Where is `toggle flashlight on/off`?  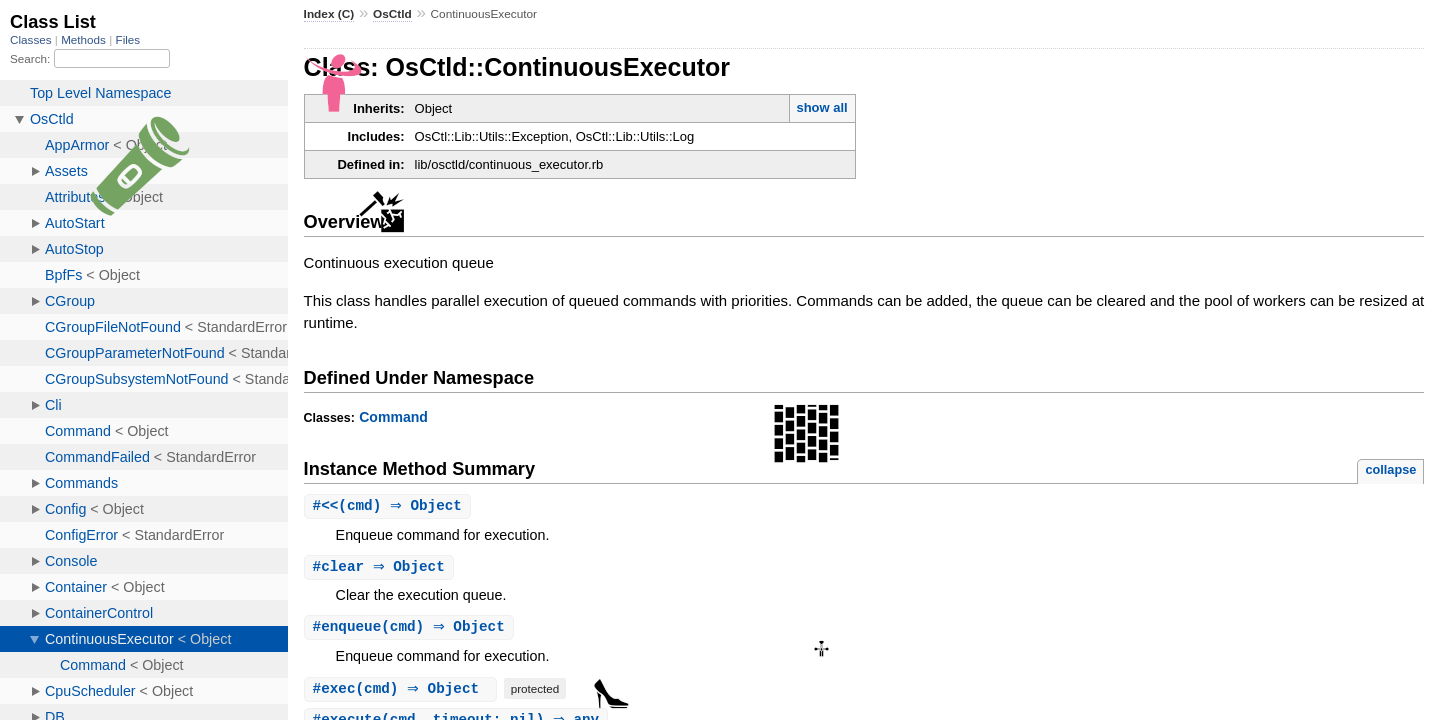 toggle flashlight on/off is located at coordinates (139, 166).